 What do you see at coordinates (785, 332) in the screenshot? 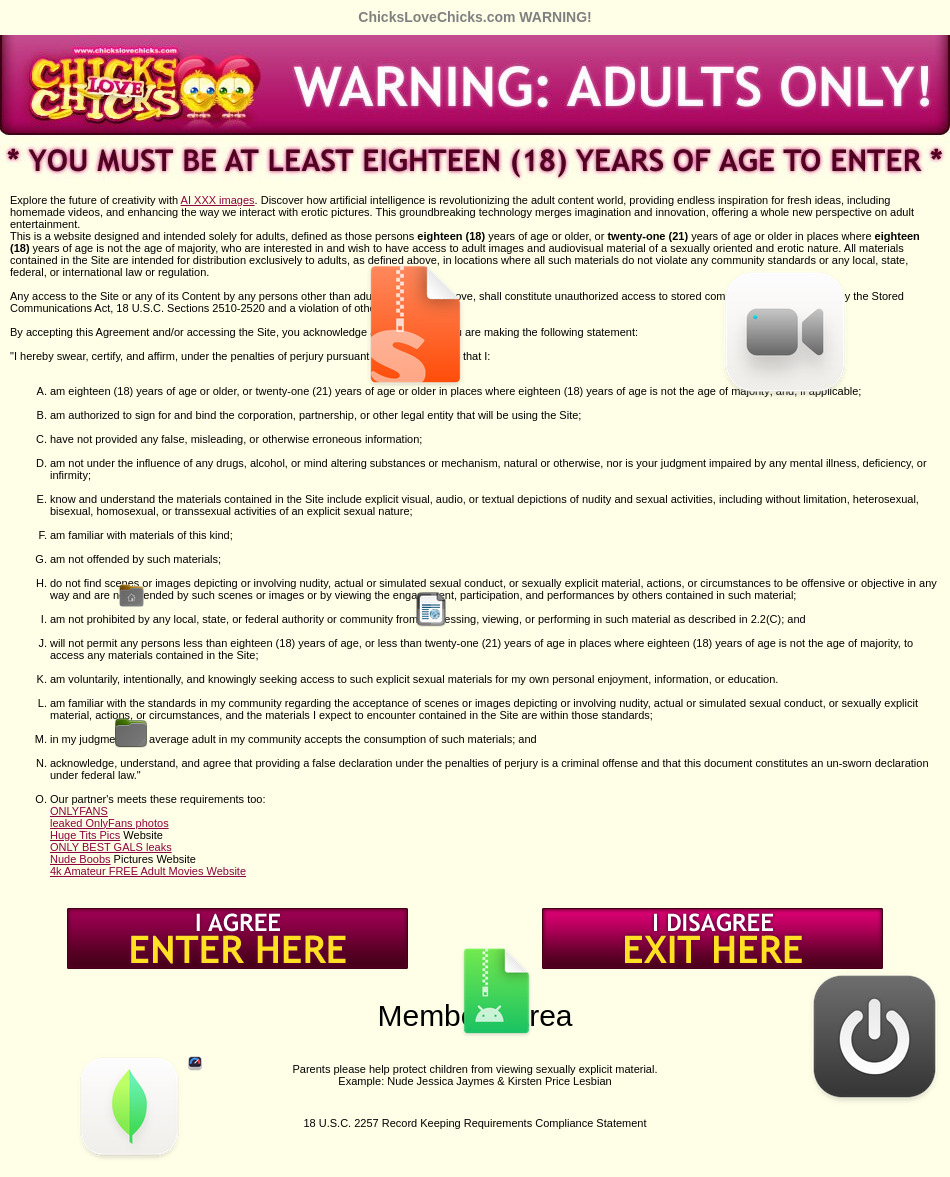
I see `open camera or start video recording` at bounding box center [785, 332].